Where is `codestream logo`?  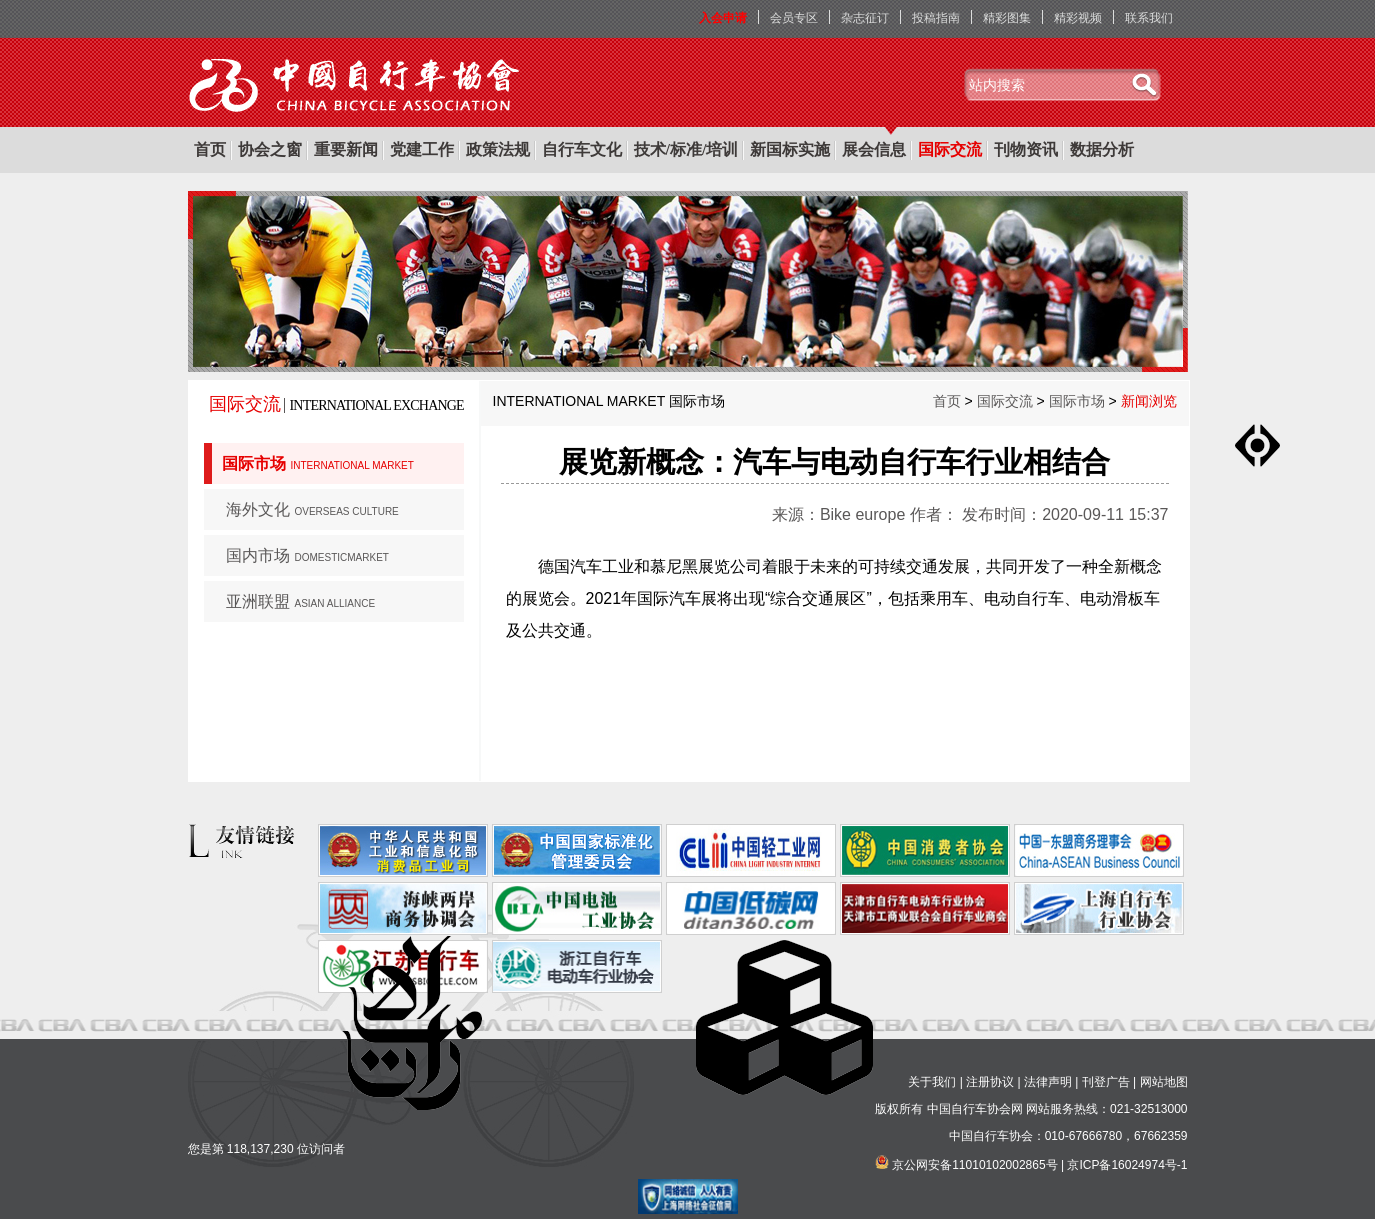
codestream logo is located at coordinates (1257, 445).